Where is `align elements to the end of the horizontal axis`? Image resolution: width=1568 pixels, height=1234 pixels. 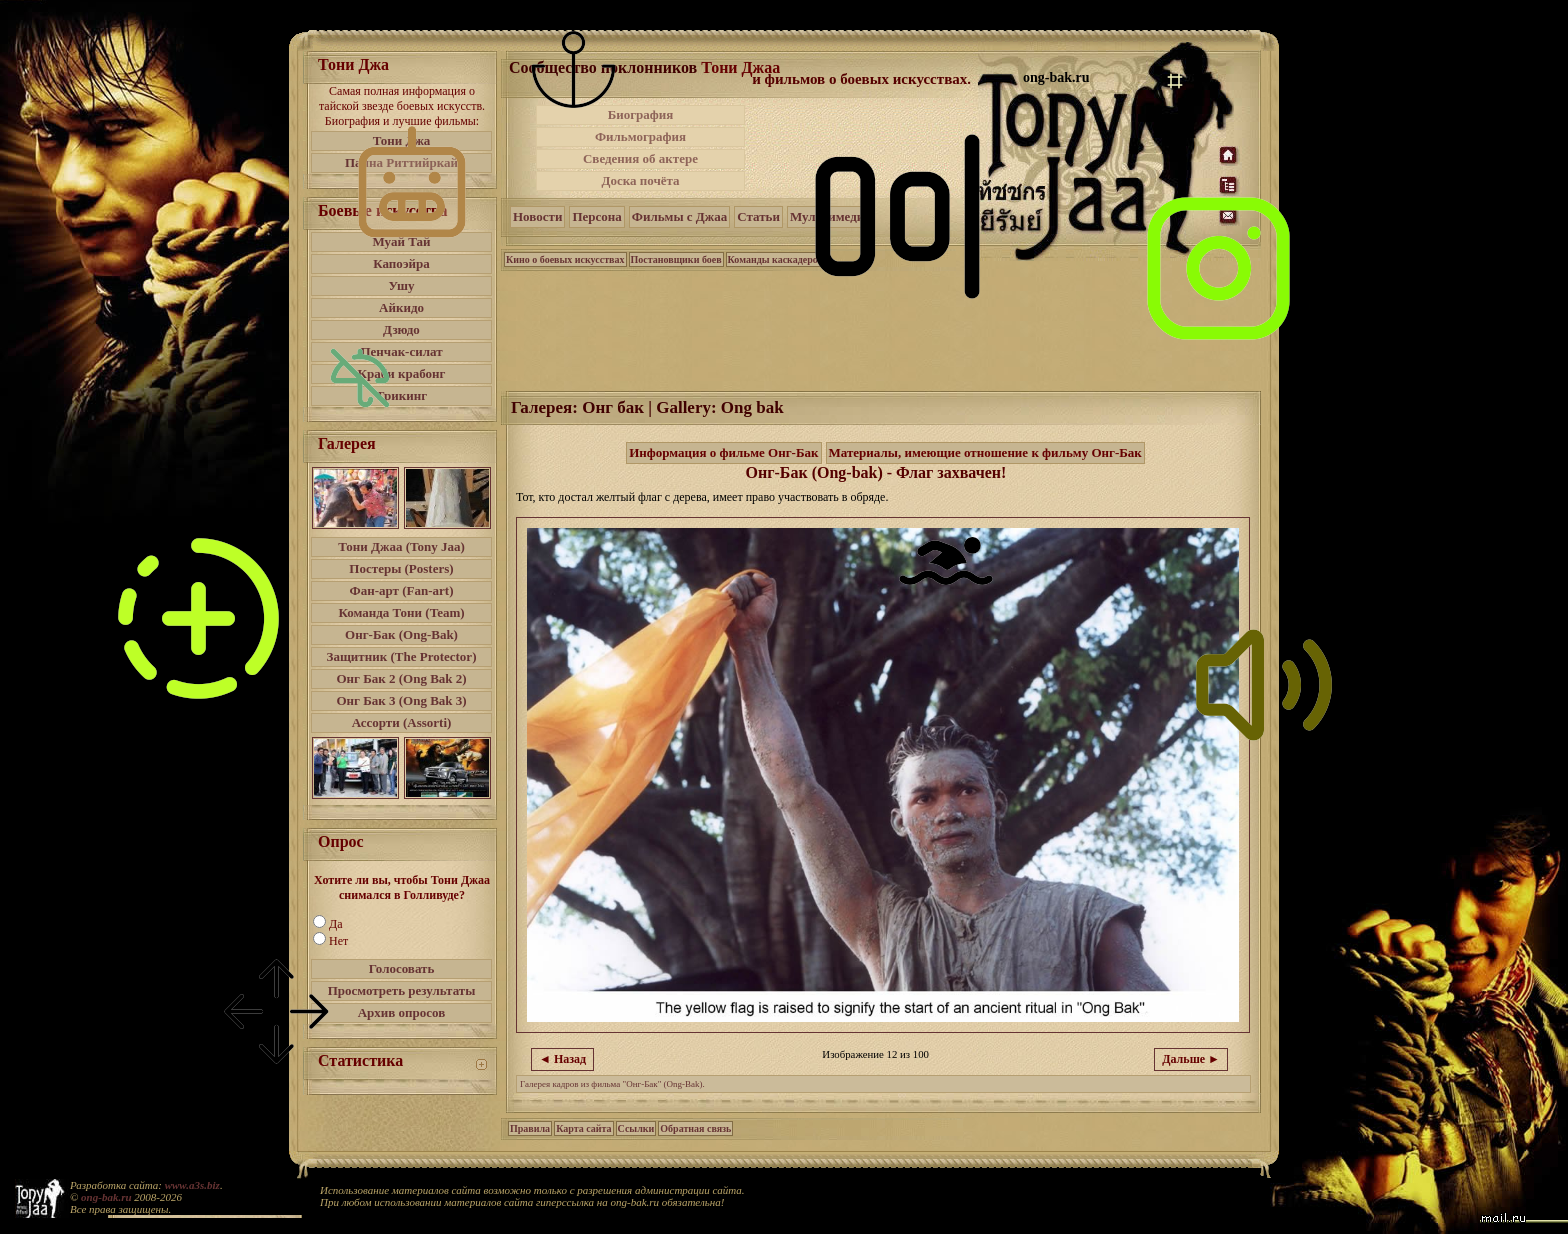
align elements to the end of the horizontal axis is located at coordinates (897, 216).